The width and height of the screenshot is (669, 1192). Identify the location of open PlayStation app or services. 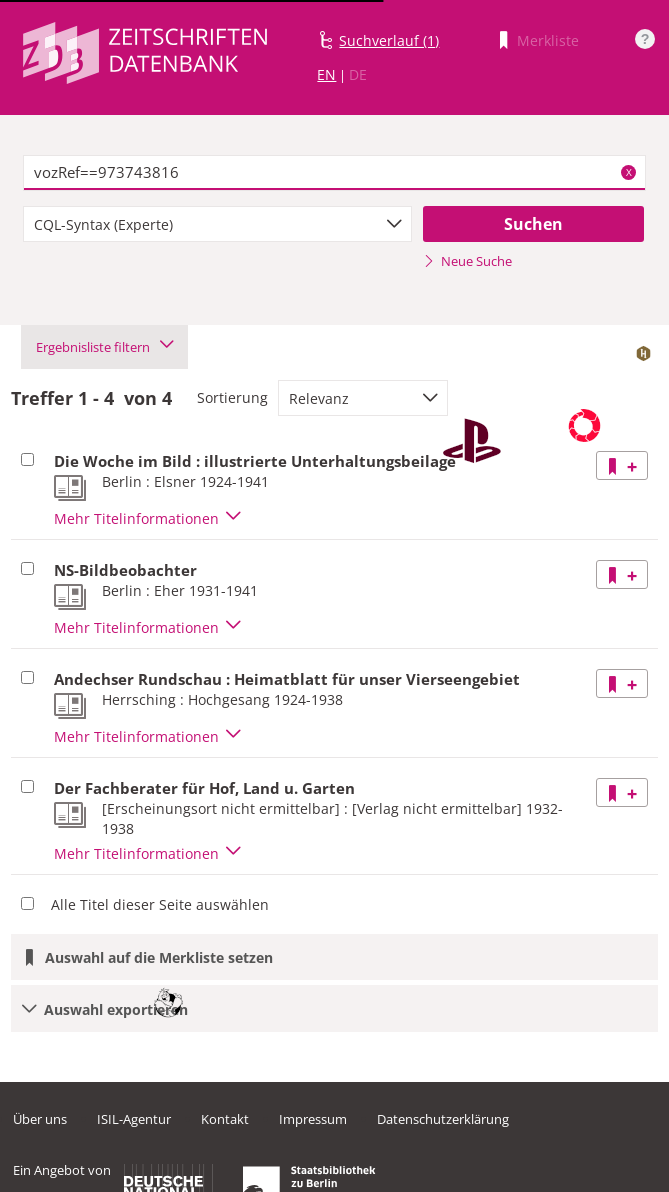
(472, 439).